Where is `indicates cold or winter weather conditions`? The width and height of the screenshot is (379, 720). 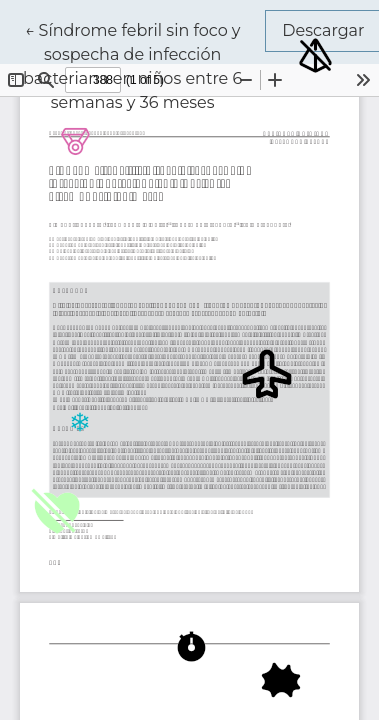
indicates cold or winter weather conditions is located at coordinates (80, 422).